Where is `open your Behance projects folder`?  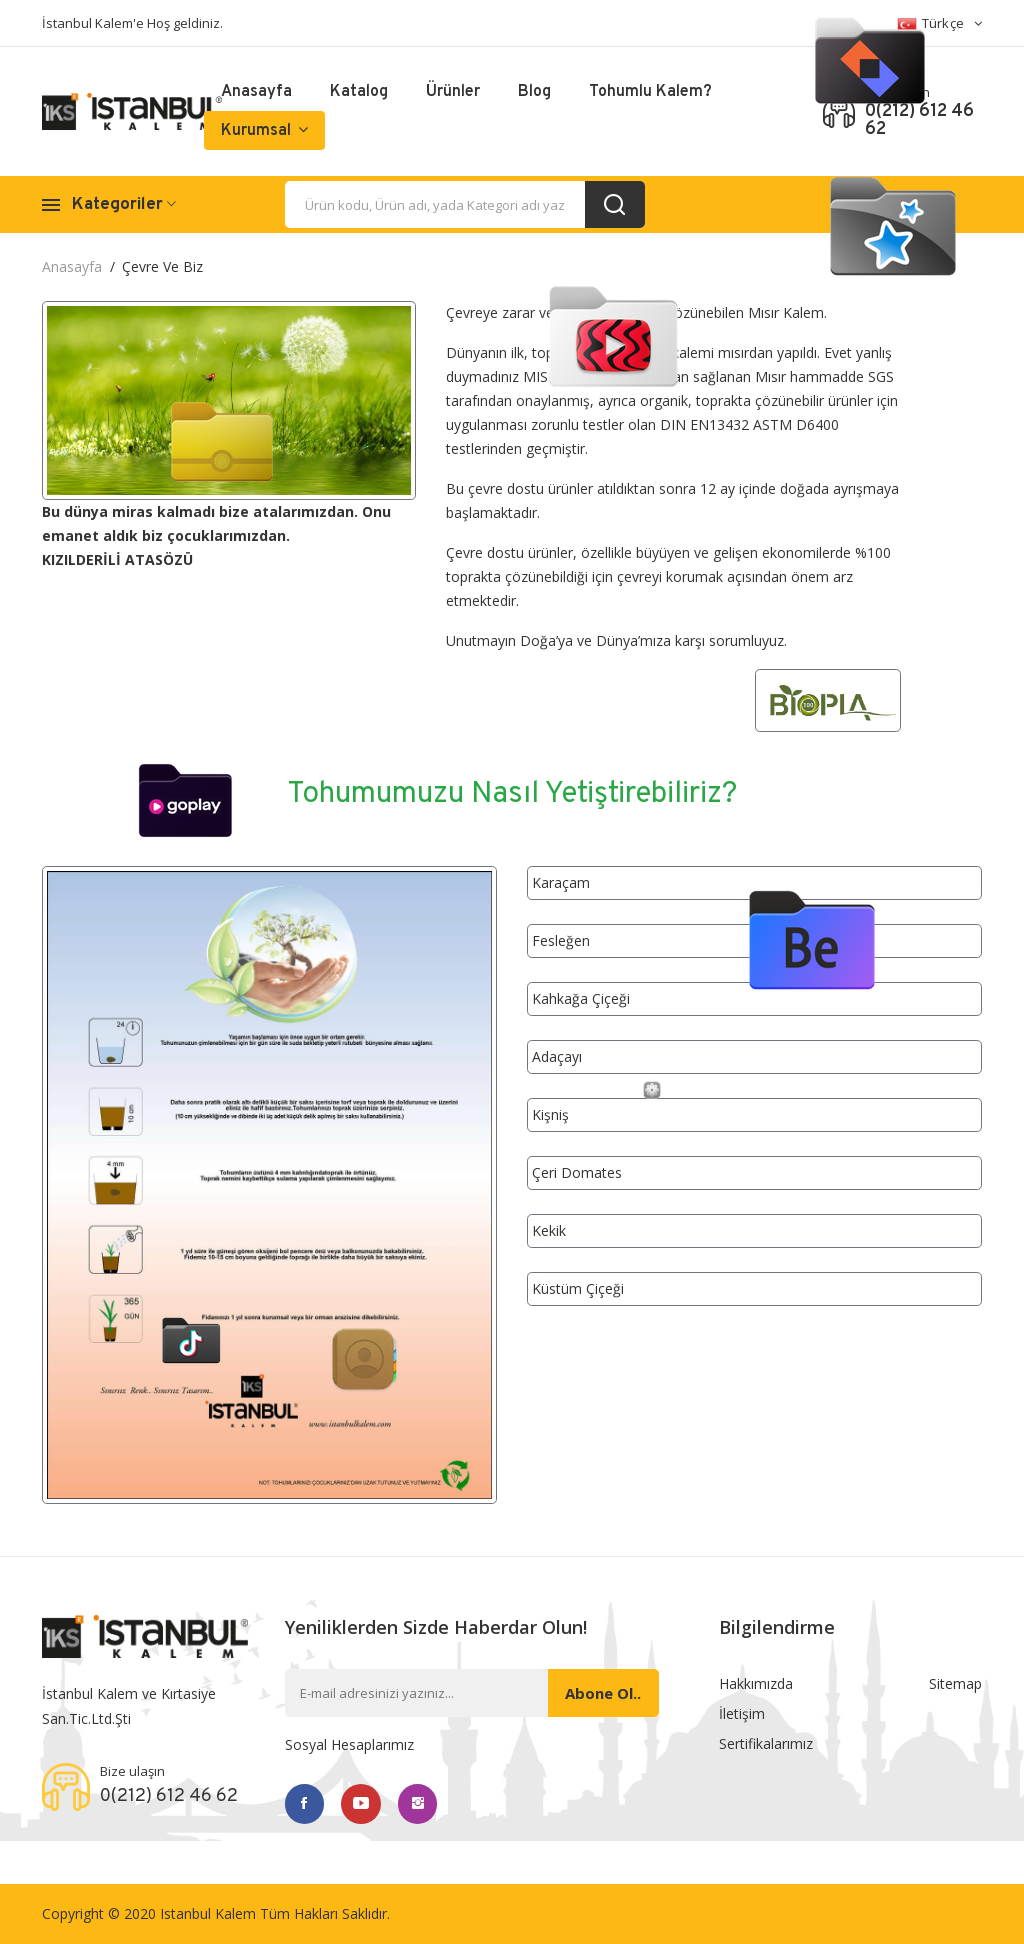
open your Behance projects folder is located at coordinates (811, 943).